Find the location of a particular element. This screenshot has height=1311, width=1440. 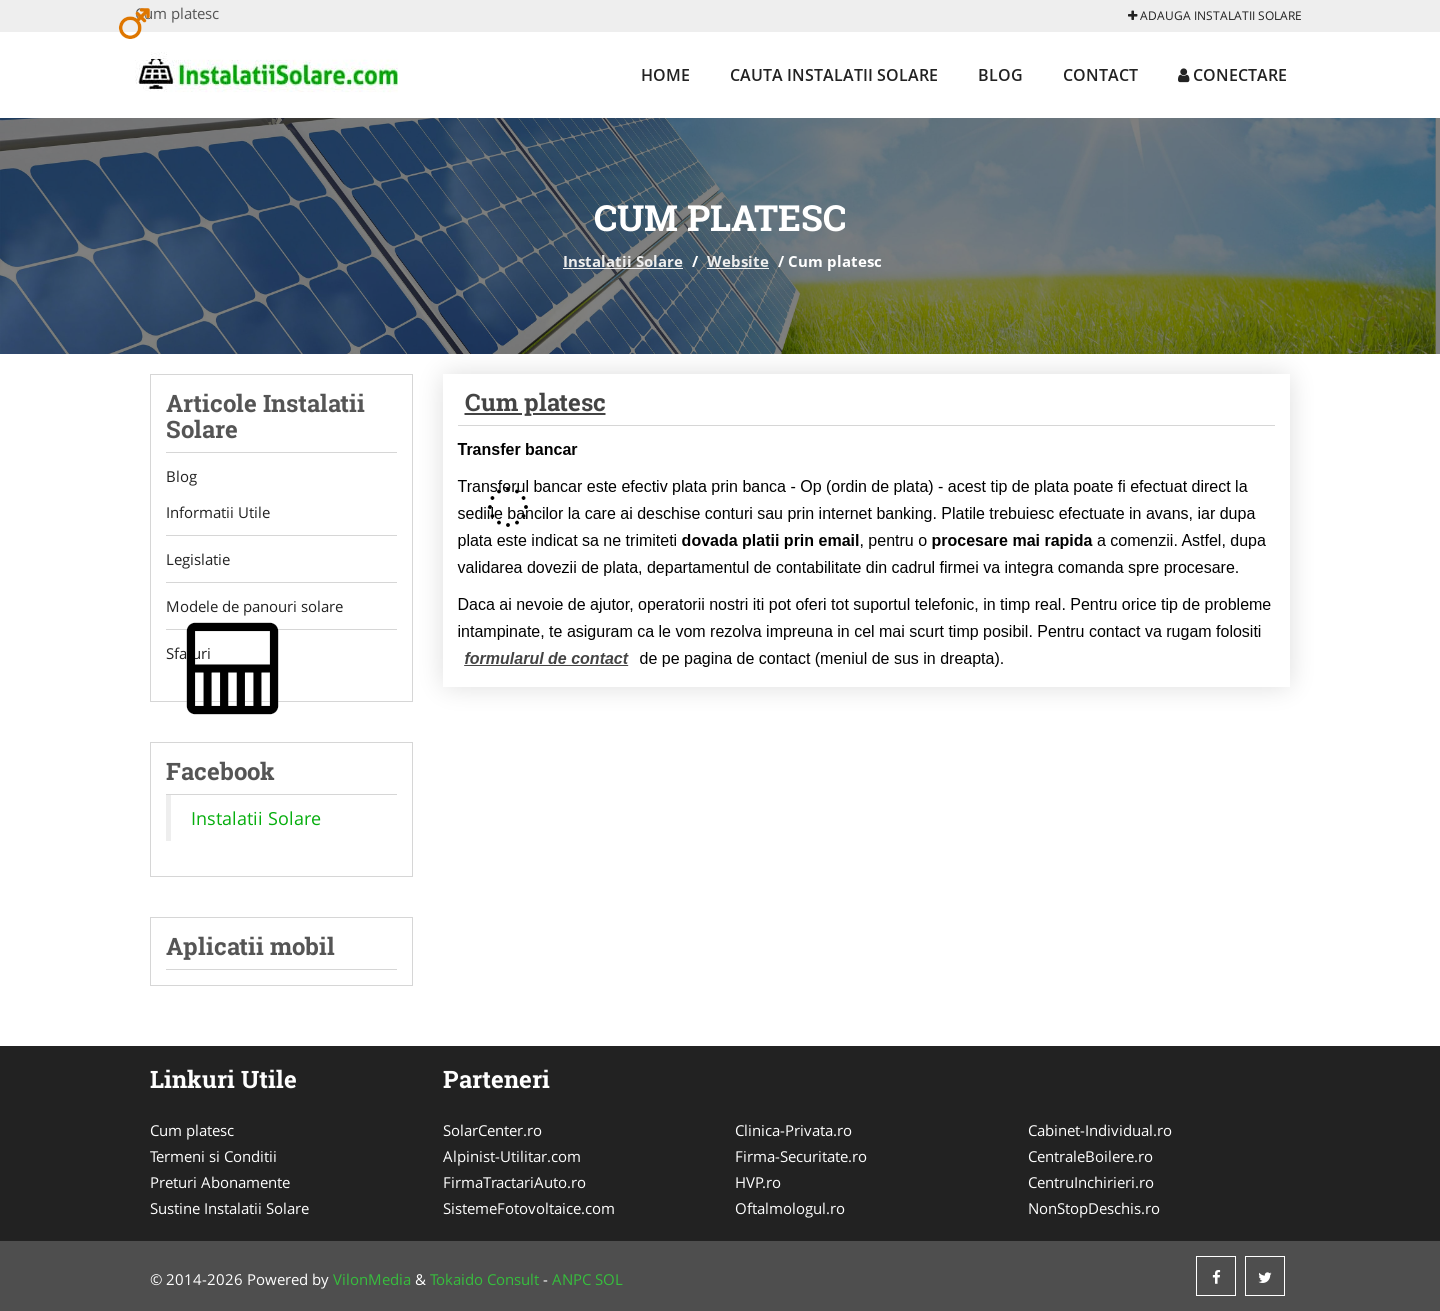

toggle bottom panel visibility is located at coordinates (232, 668).